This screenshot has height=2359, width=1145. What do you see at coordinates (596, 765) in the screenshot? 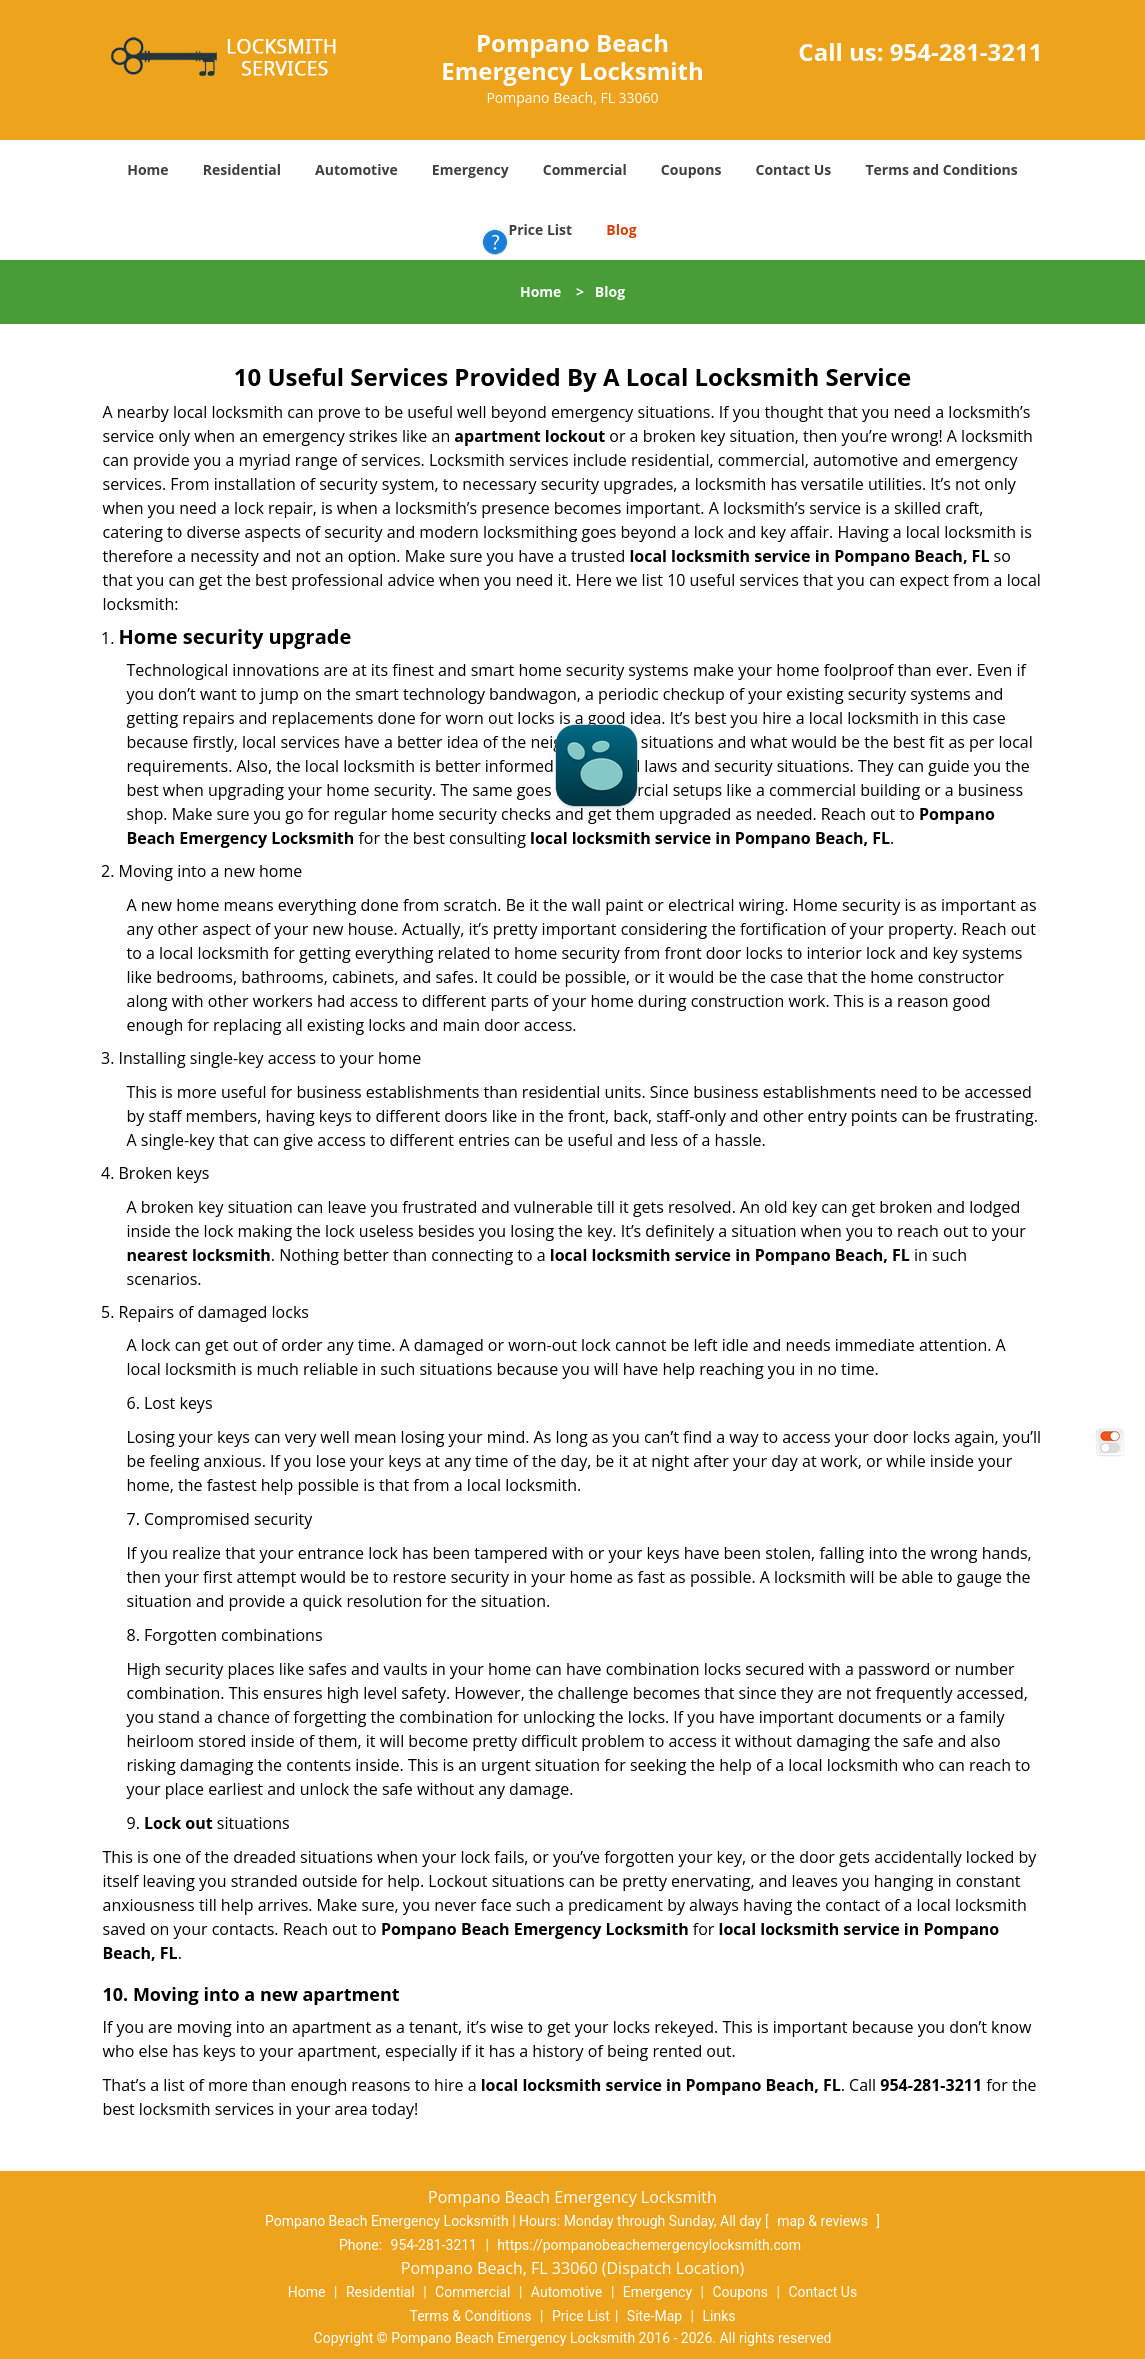
I see `open logseq app` at bounding box center [596, 765].